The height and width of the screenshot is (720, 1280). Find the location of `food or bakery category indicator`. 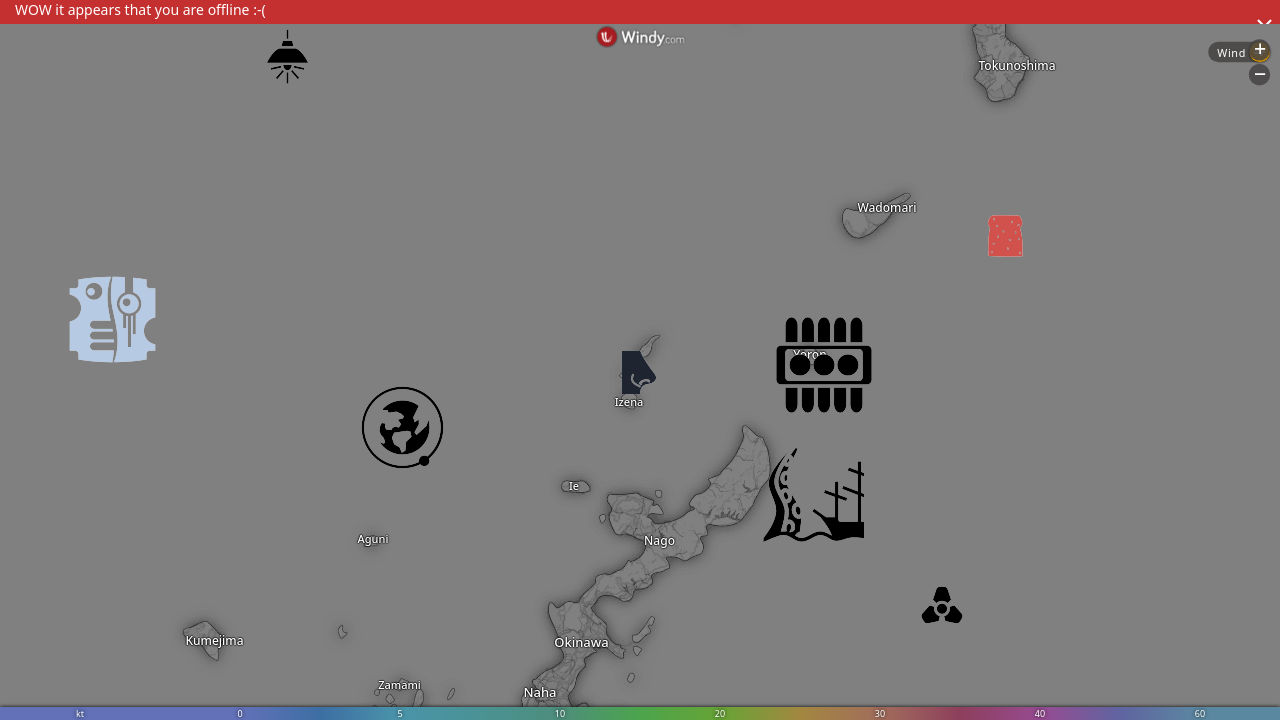

food or bakery category indicator is located at coordinates (1005, 235).